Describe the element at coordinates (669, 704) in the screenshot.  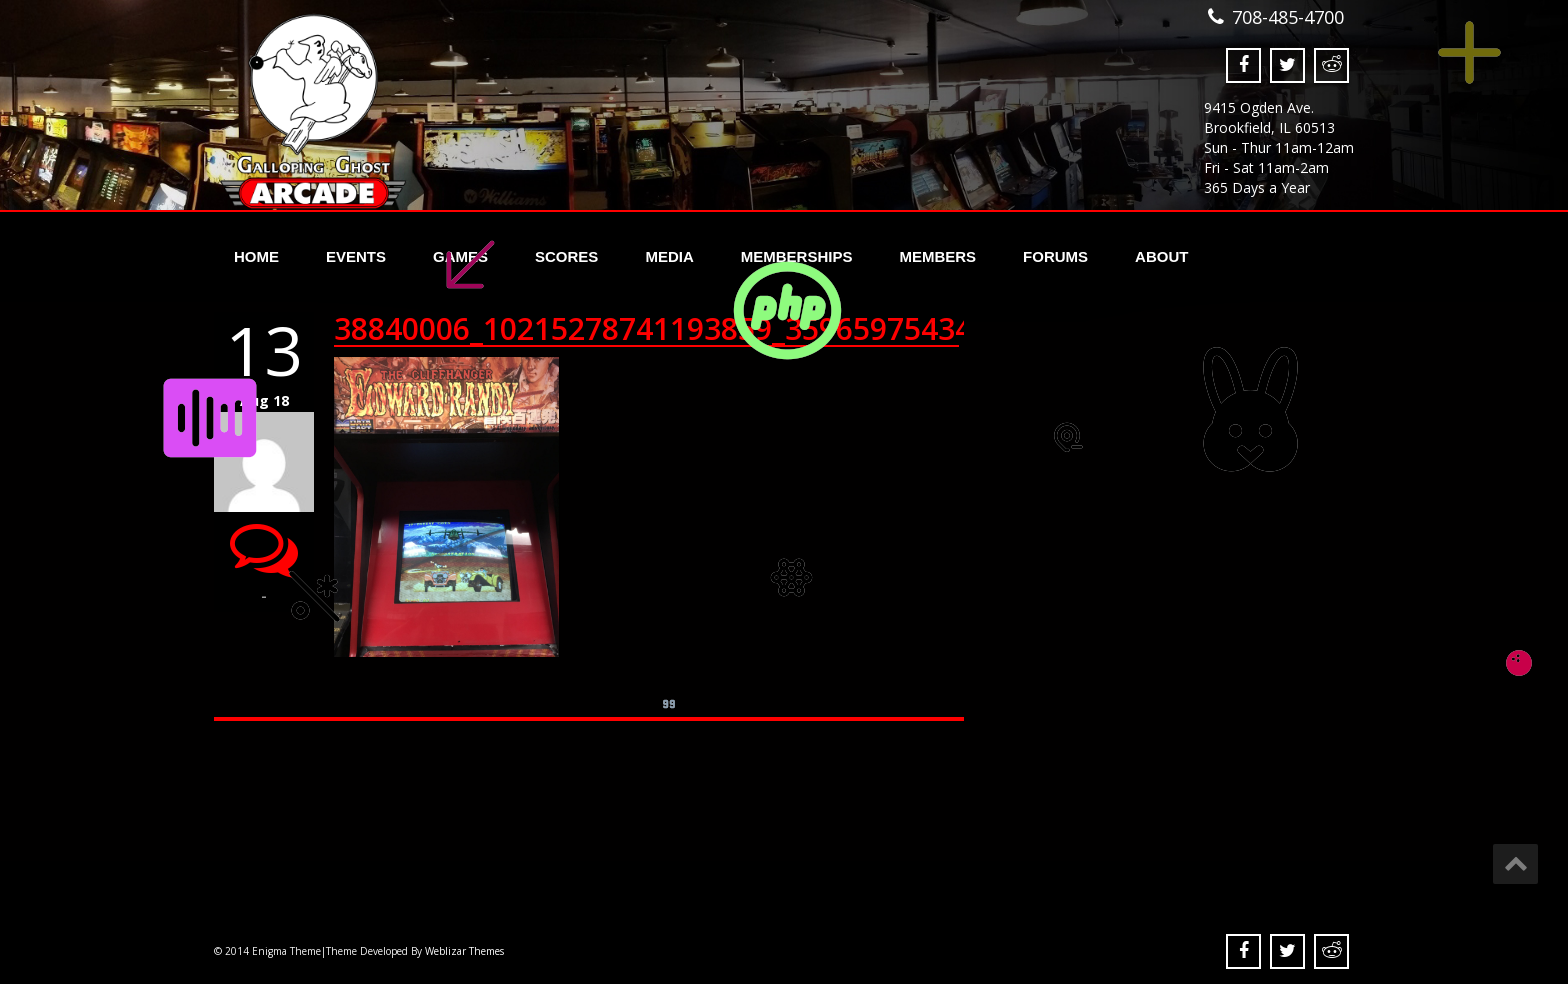
I see `indicates 99 or more unread notifications` at that location.